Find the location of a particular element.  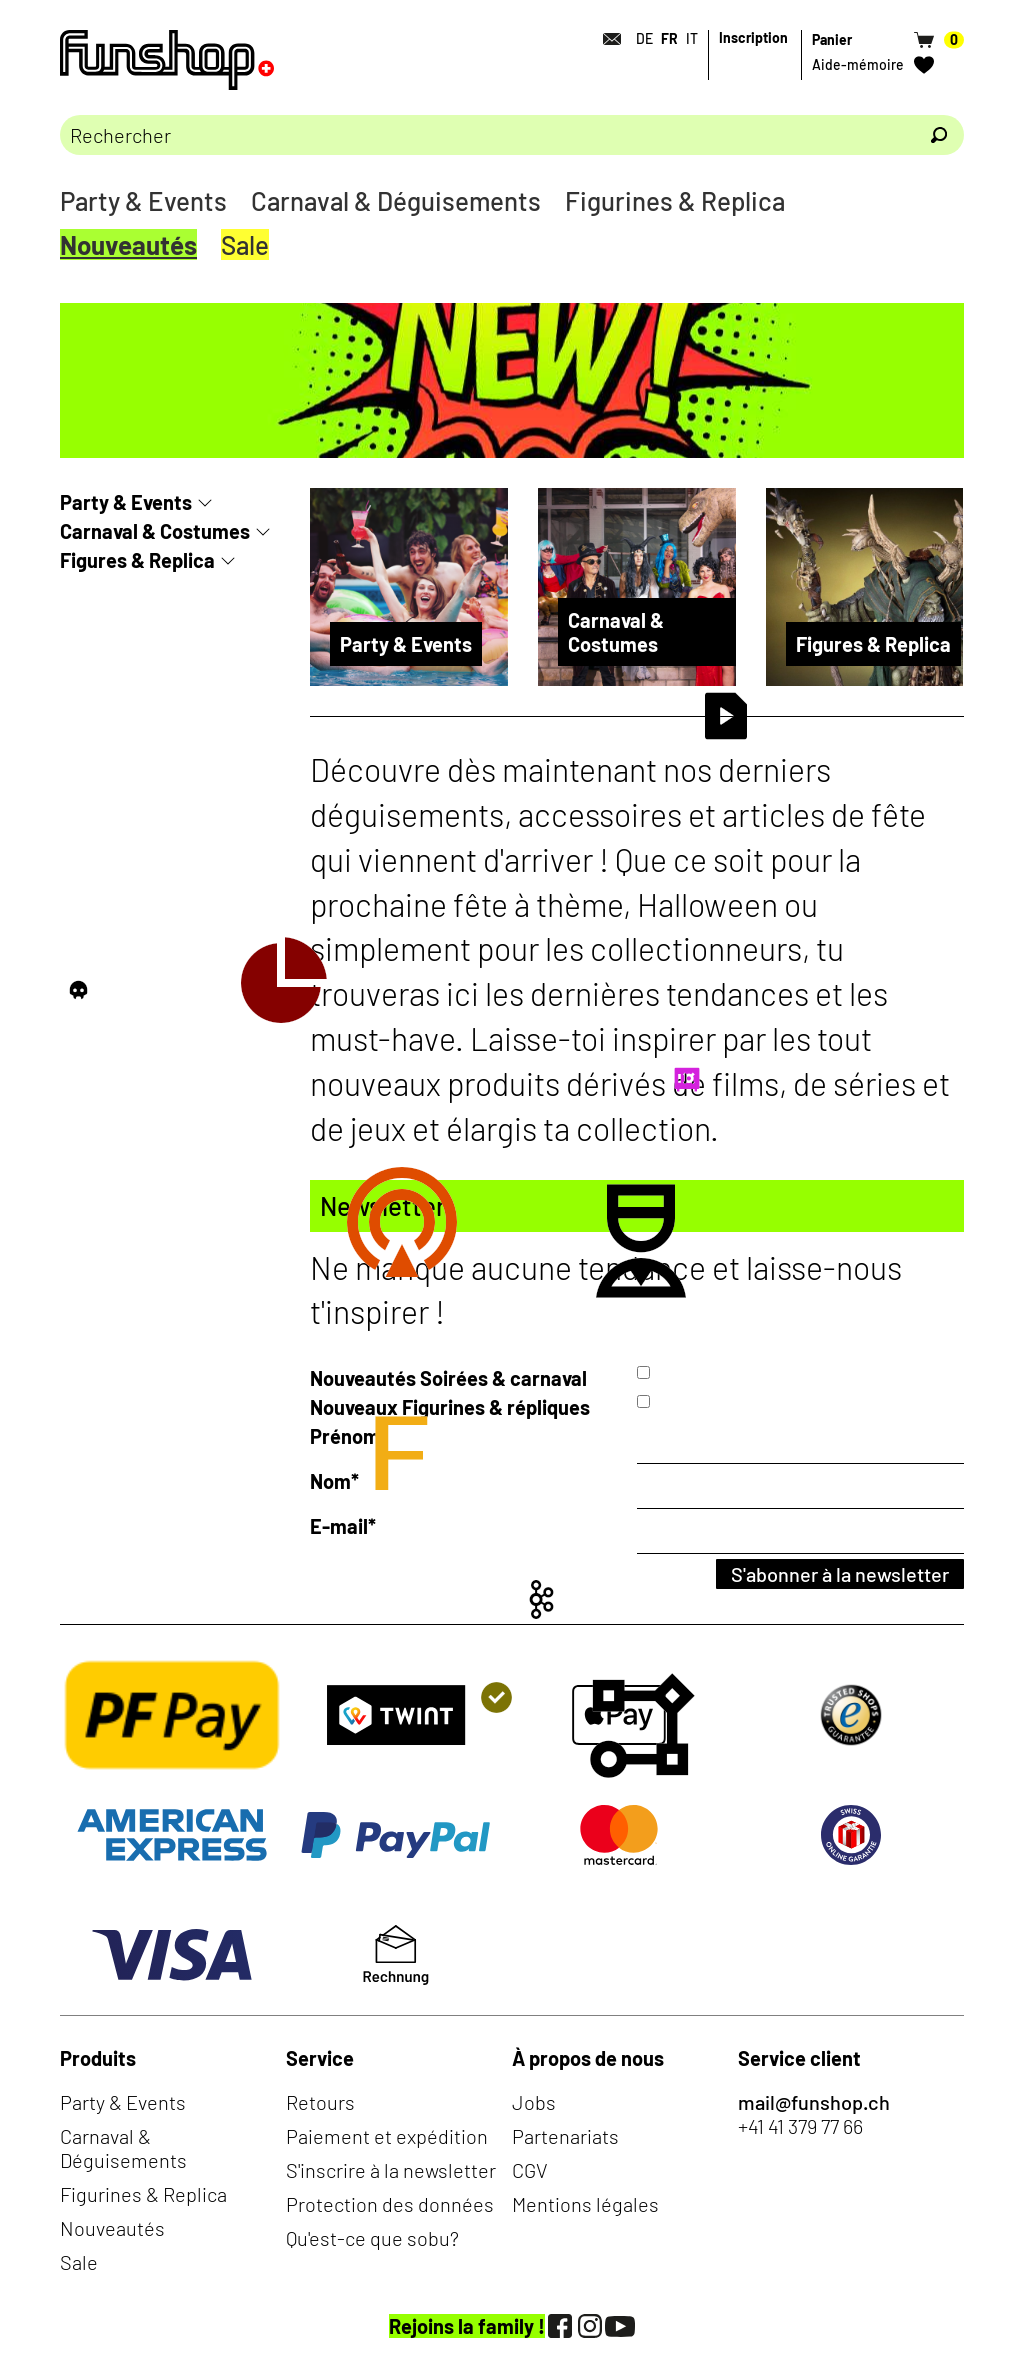

enable GPS or location tracking is located at coordinates (402, 1222).